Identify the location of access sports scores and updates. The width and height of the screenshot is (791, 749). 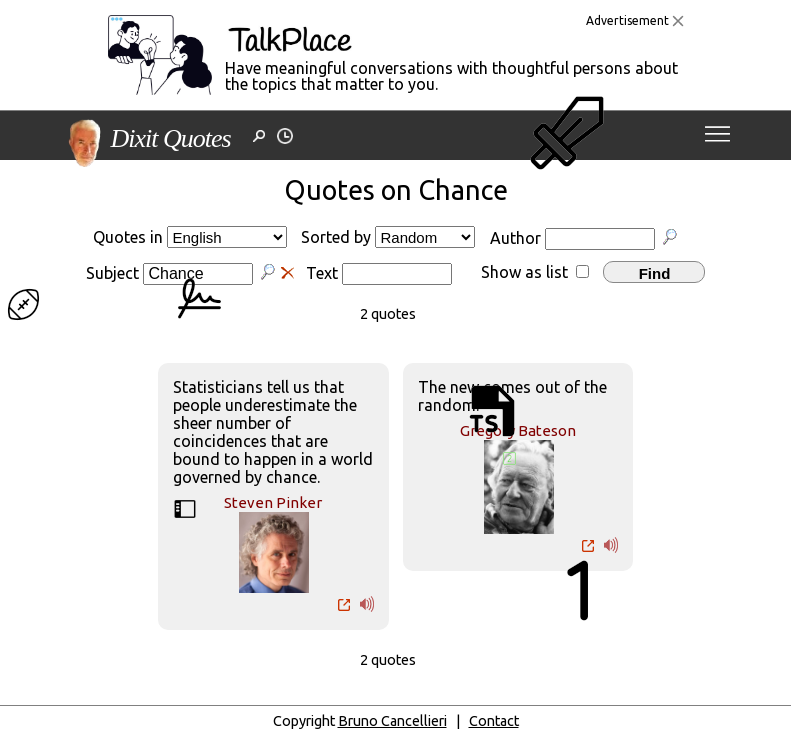
(23, 304).